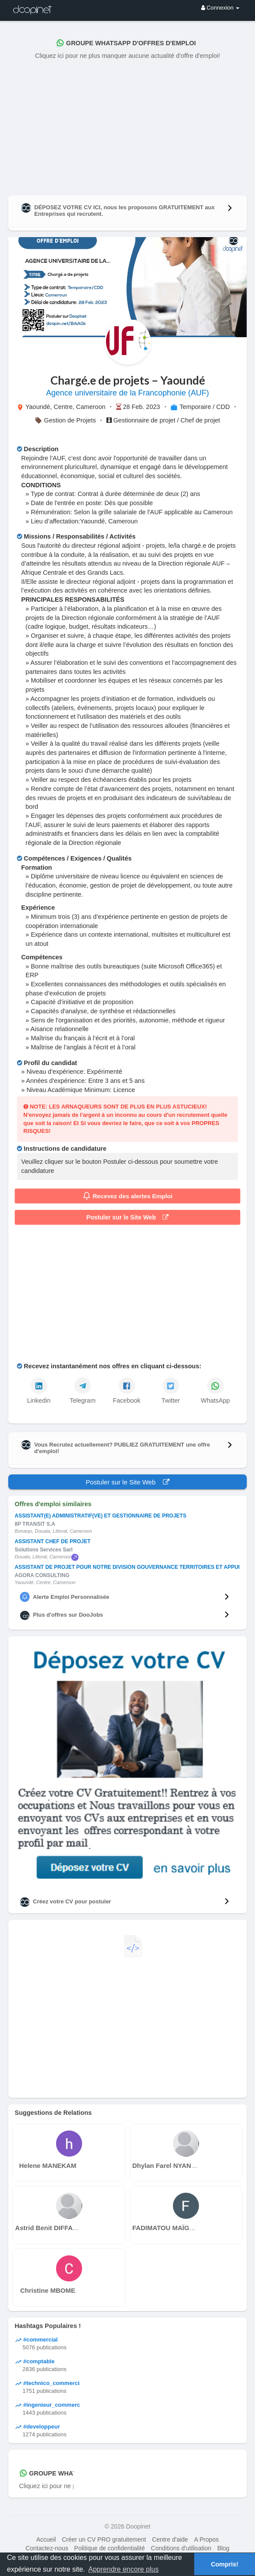  Describe the element at coordinates (133, 1946) in the screenshot. I see `an HTML or web document file` at that location.